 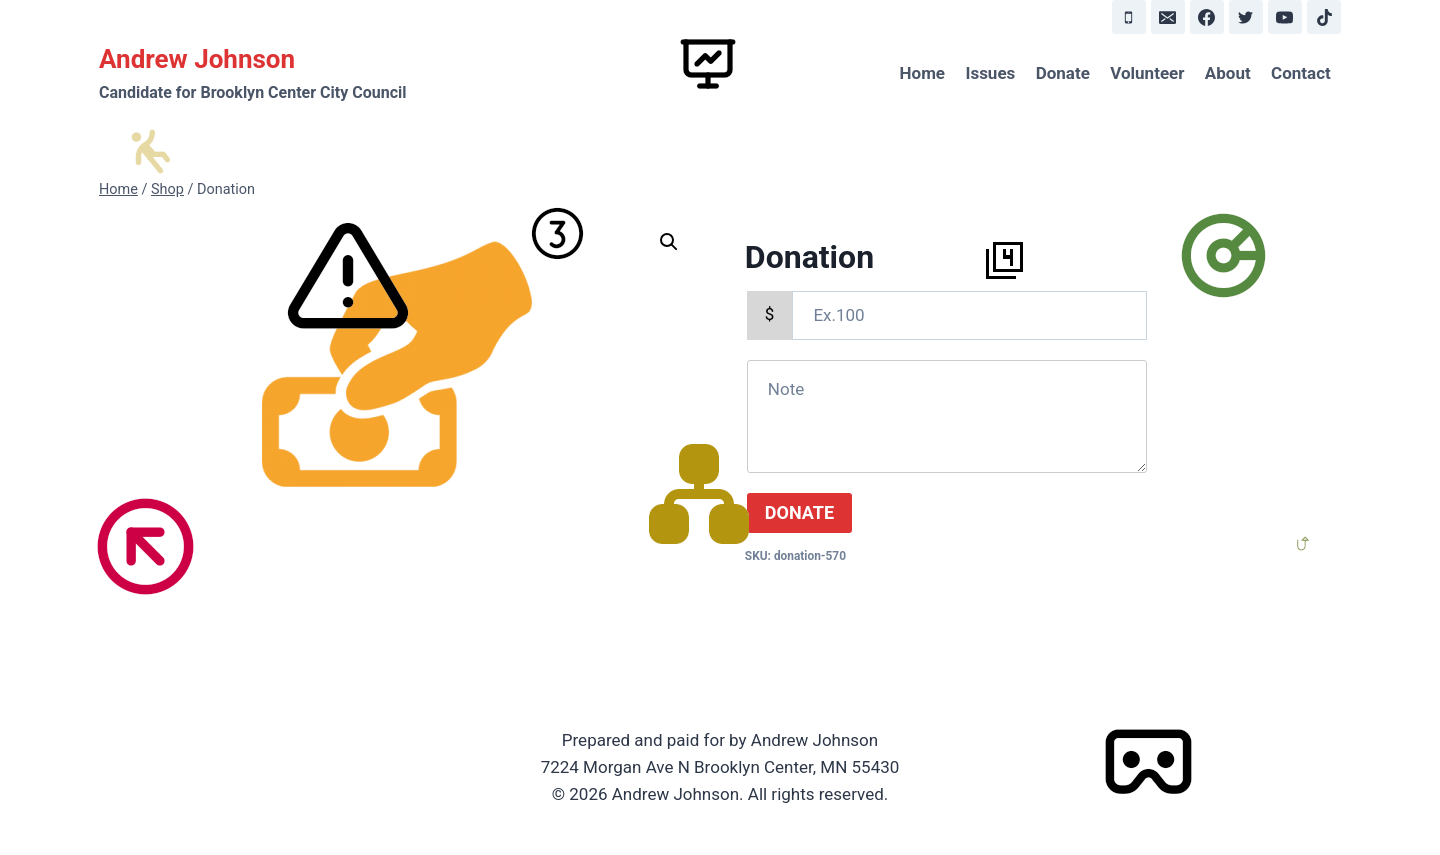 I want to click on select filter option 4, so click(x=1004, y=260).